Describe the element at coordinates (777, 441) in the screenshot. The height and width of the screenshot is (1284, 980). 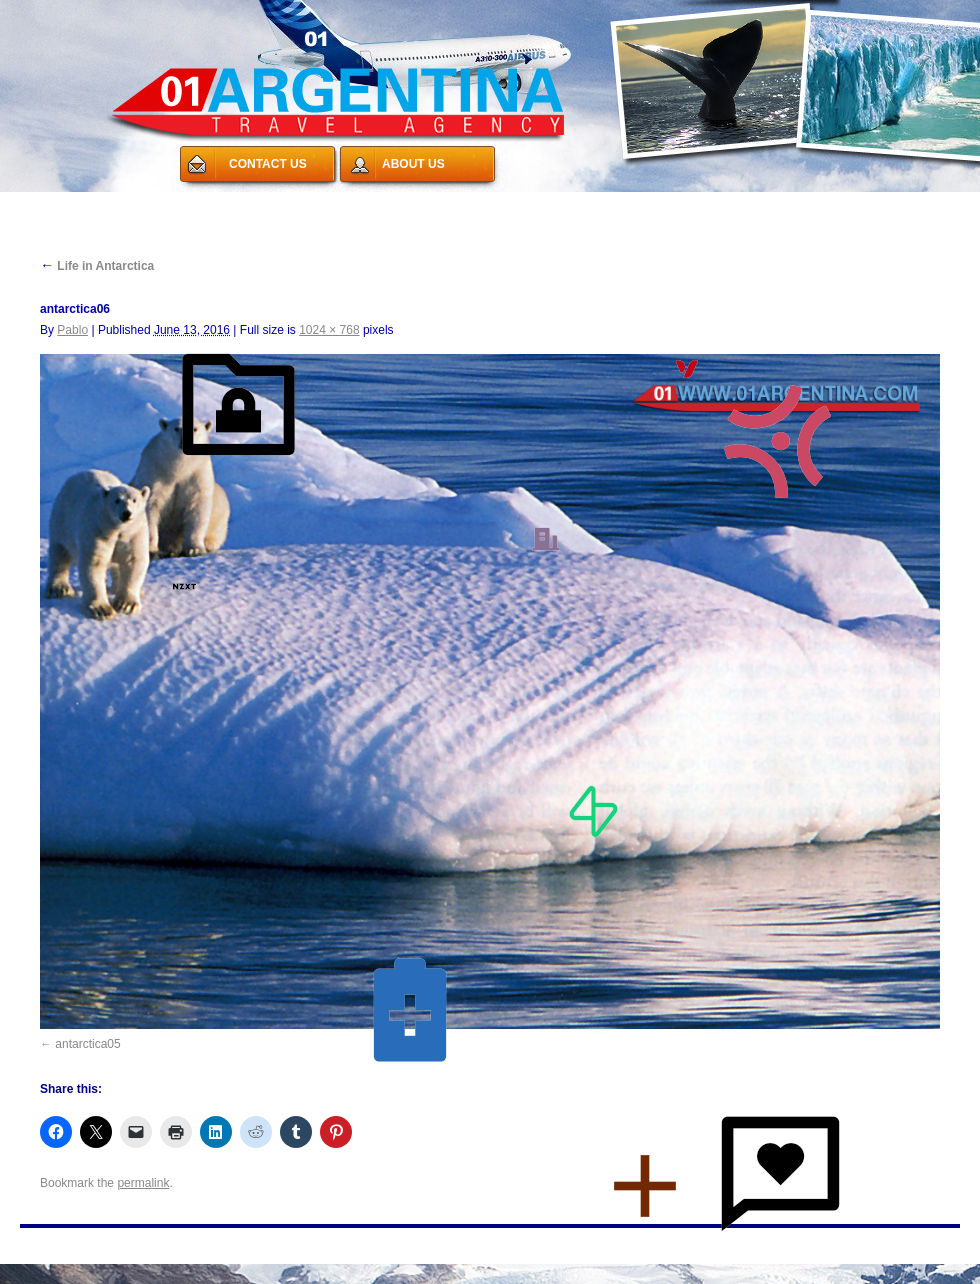
I see `open Launchpad app launcher` at that location.